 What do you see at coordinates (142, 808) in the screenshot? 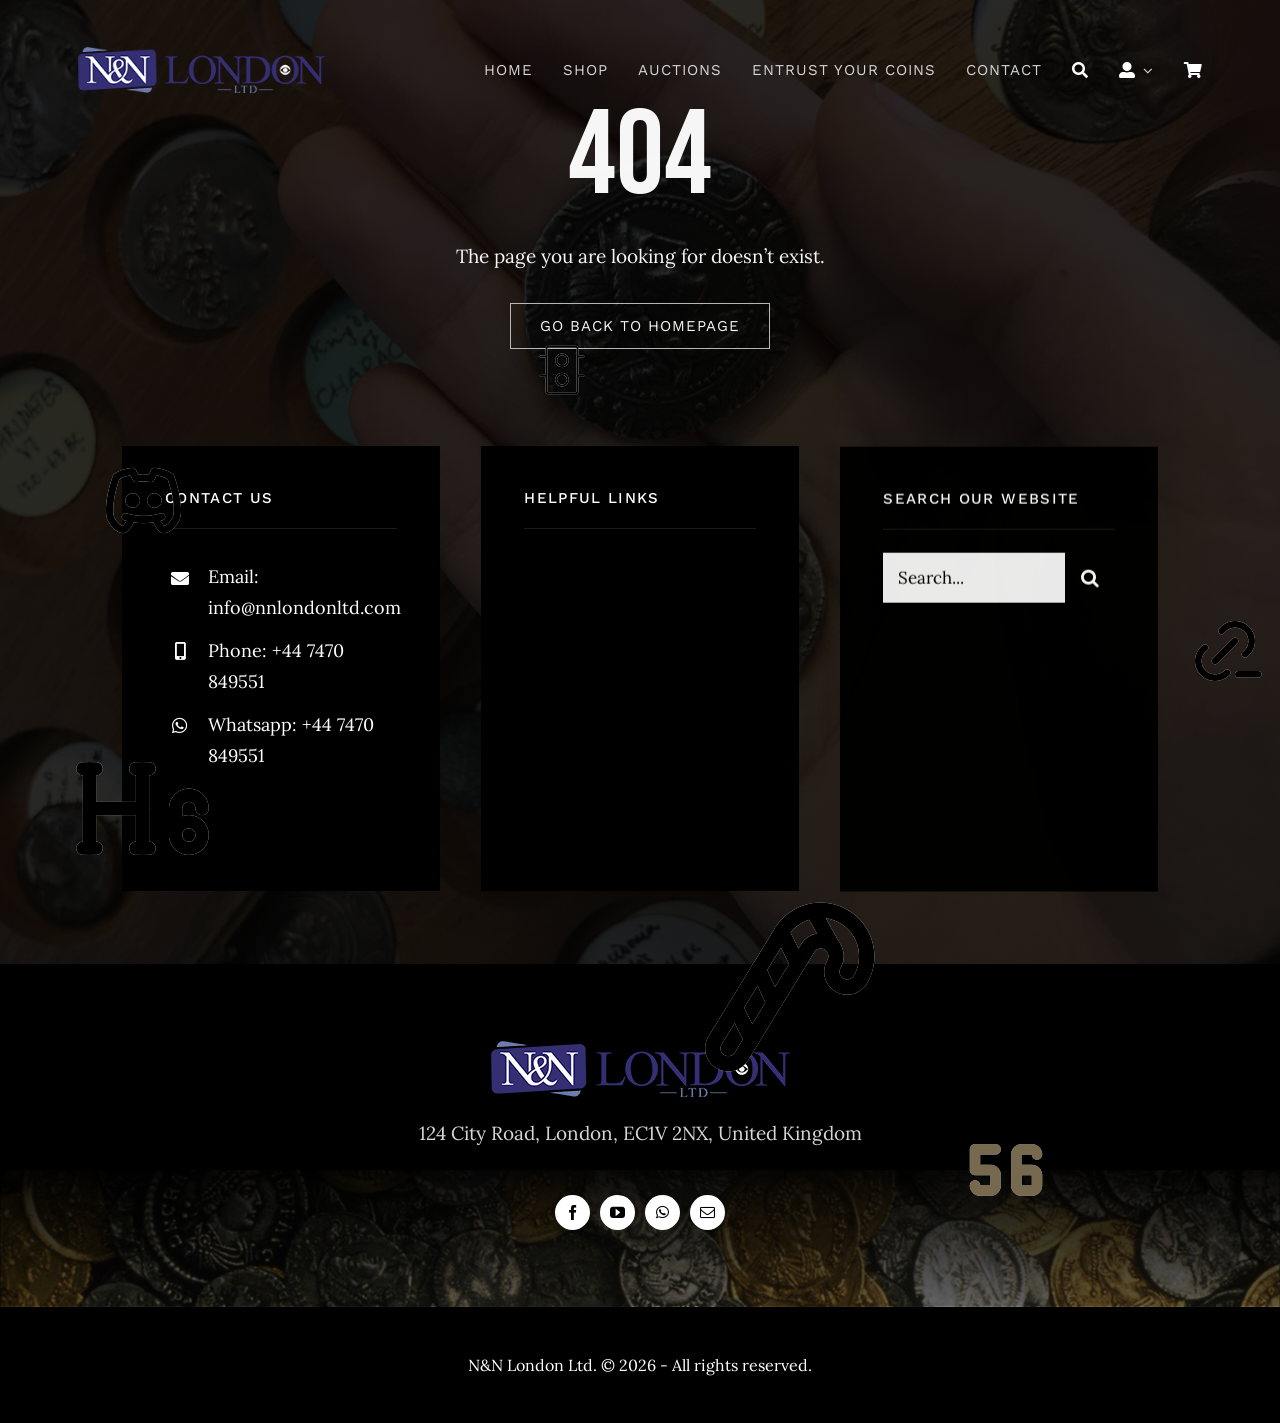
I see `format text as heading level 6` at bounding box center [142, 808].